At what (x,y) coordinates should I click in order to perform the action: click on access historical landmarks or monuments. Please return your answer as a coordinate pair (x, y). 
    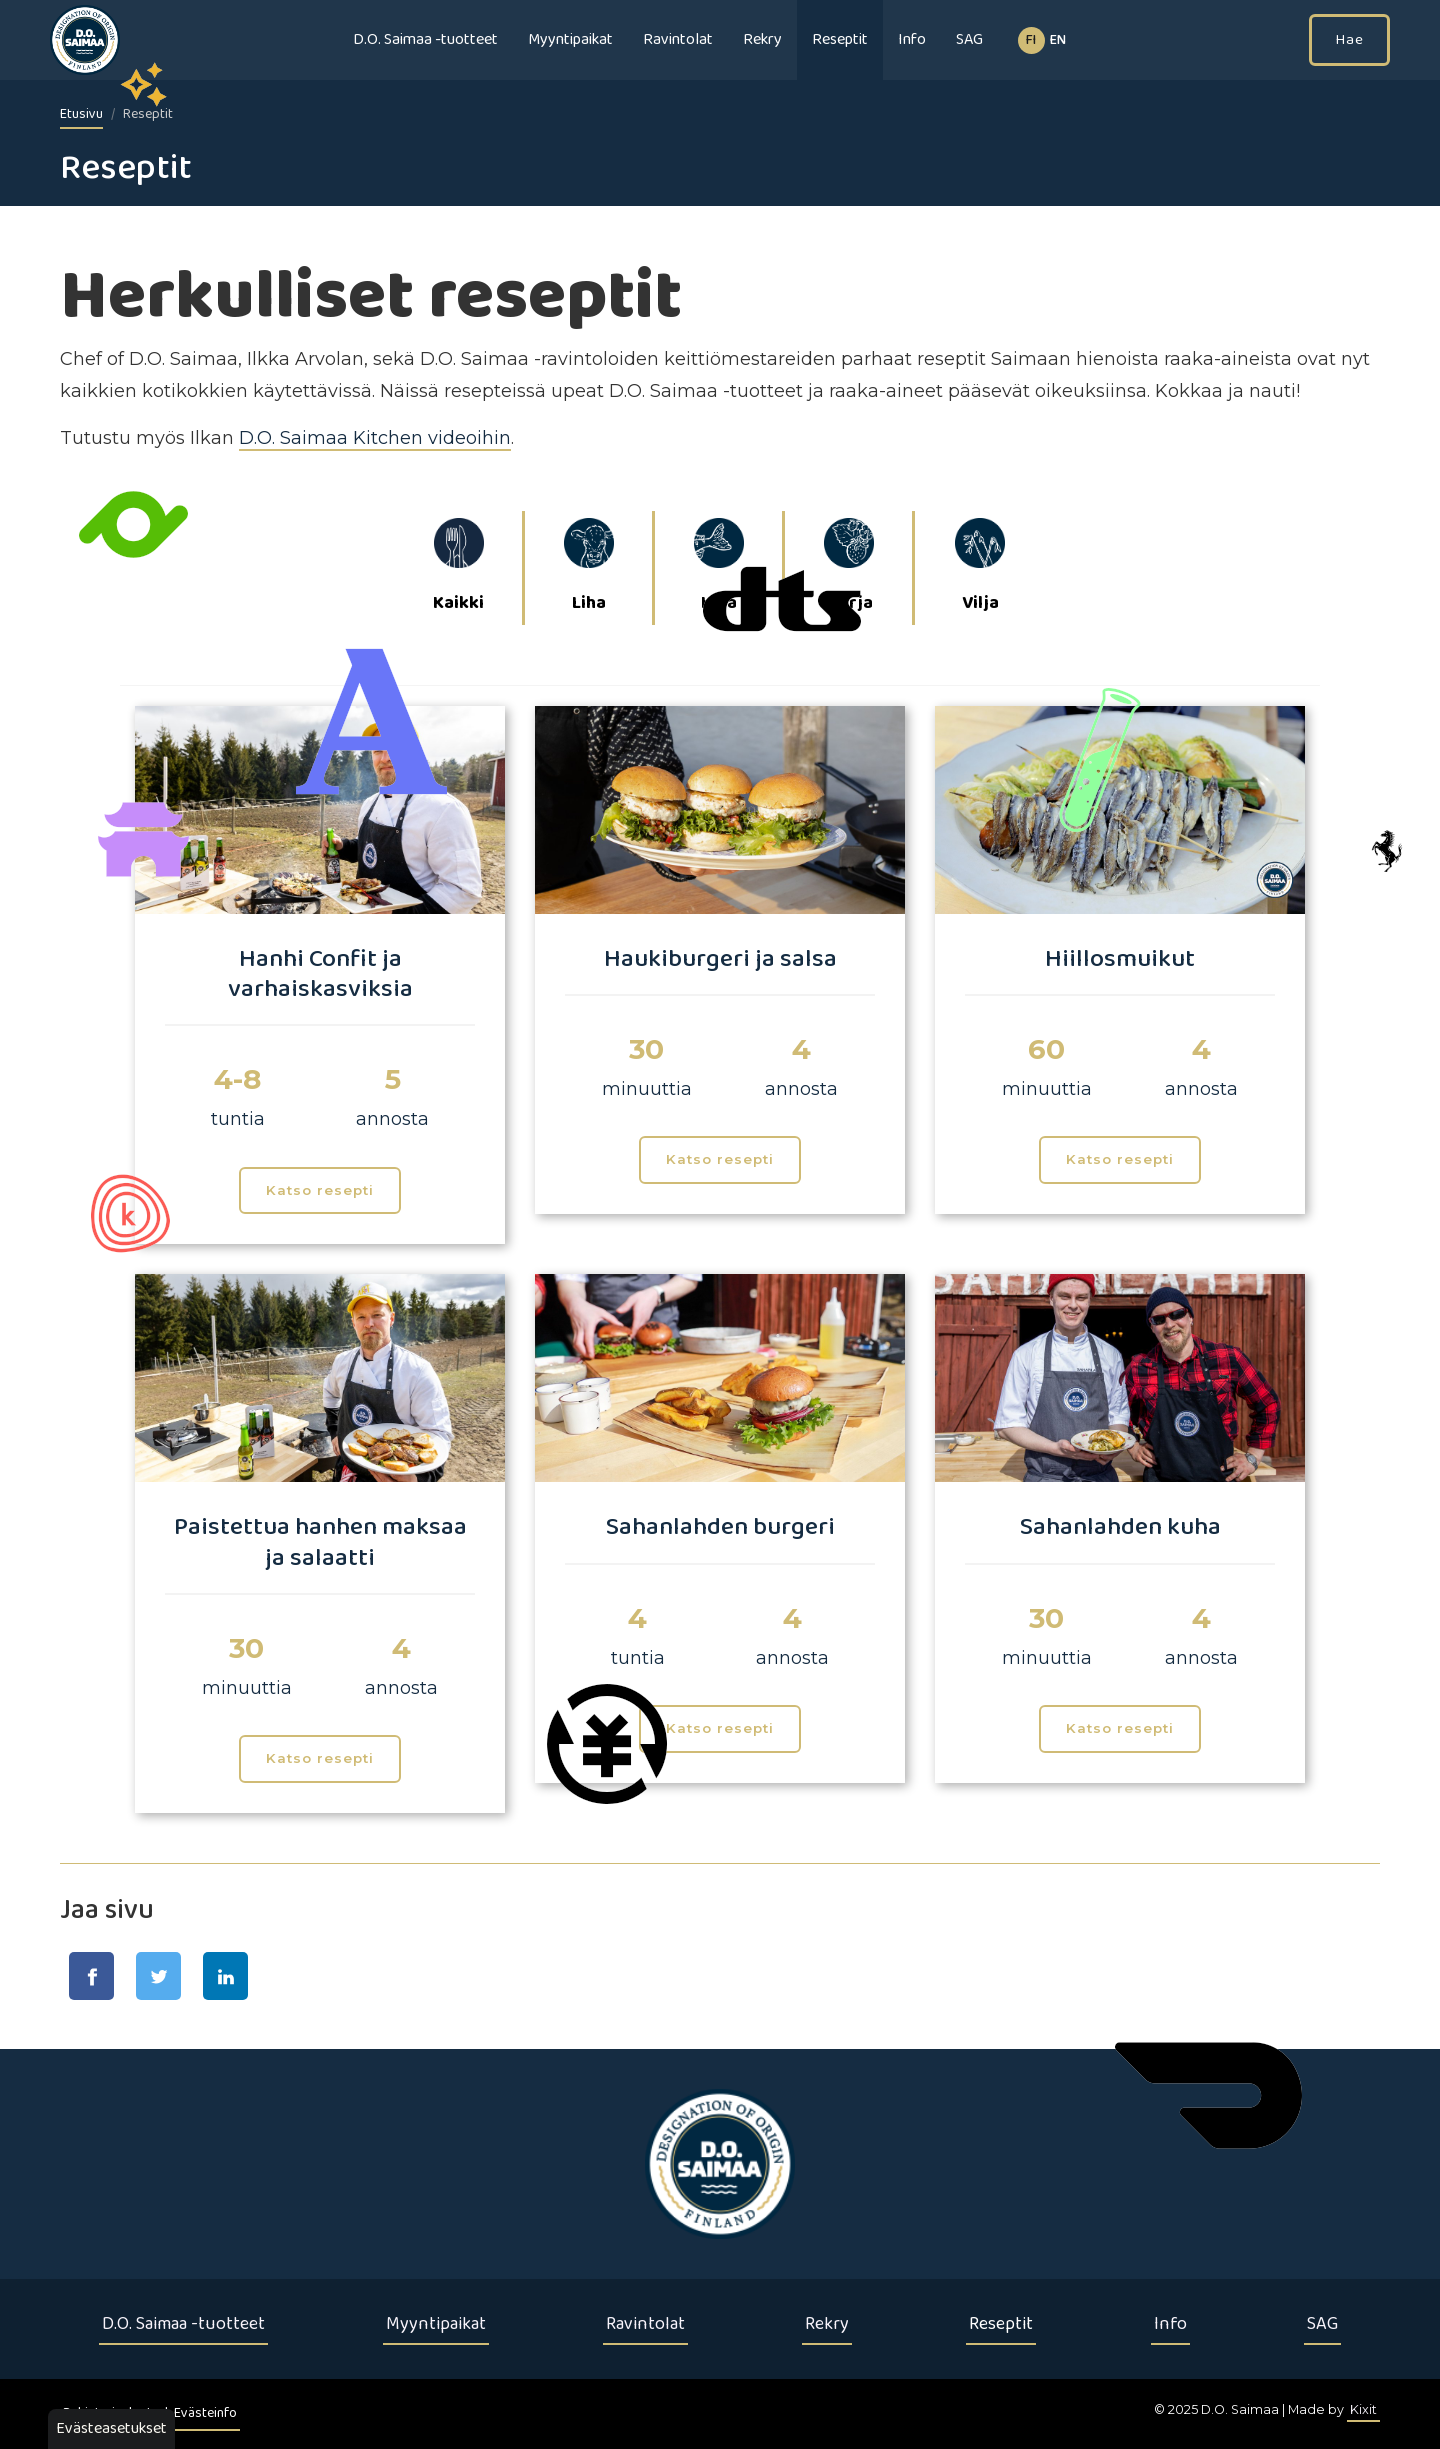
    Looking at the image, I should click on (143, 839).